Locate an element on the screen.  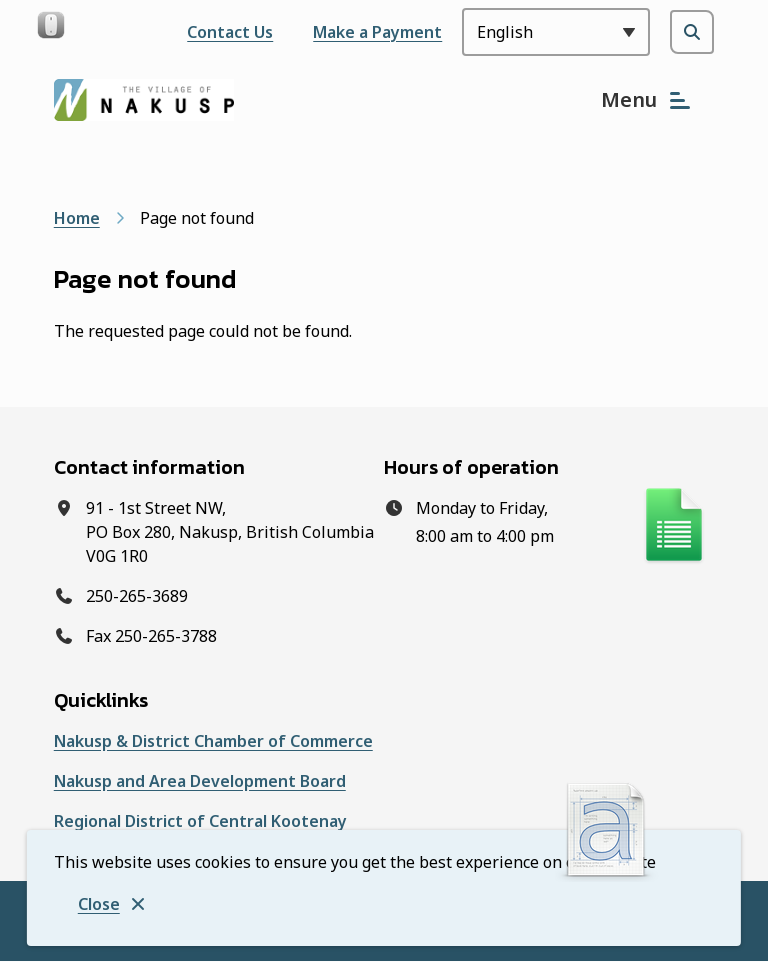
google forms file or document is located at coordinates (674, 526).